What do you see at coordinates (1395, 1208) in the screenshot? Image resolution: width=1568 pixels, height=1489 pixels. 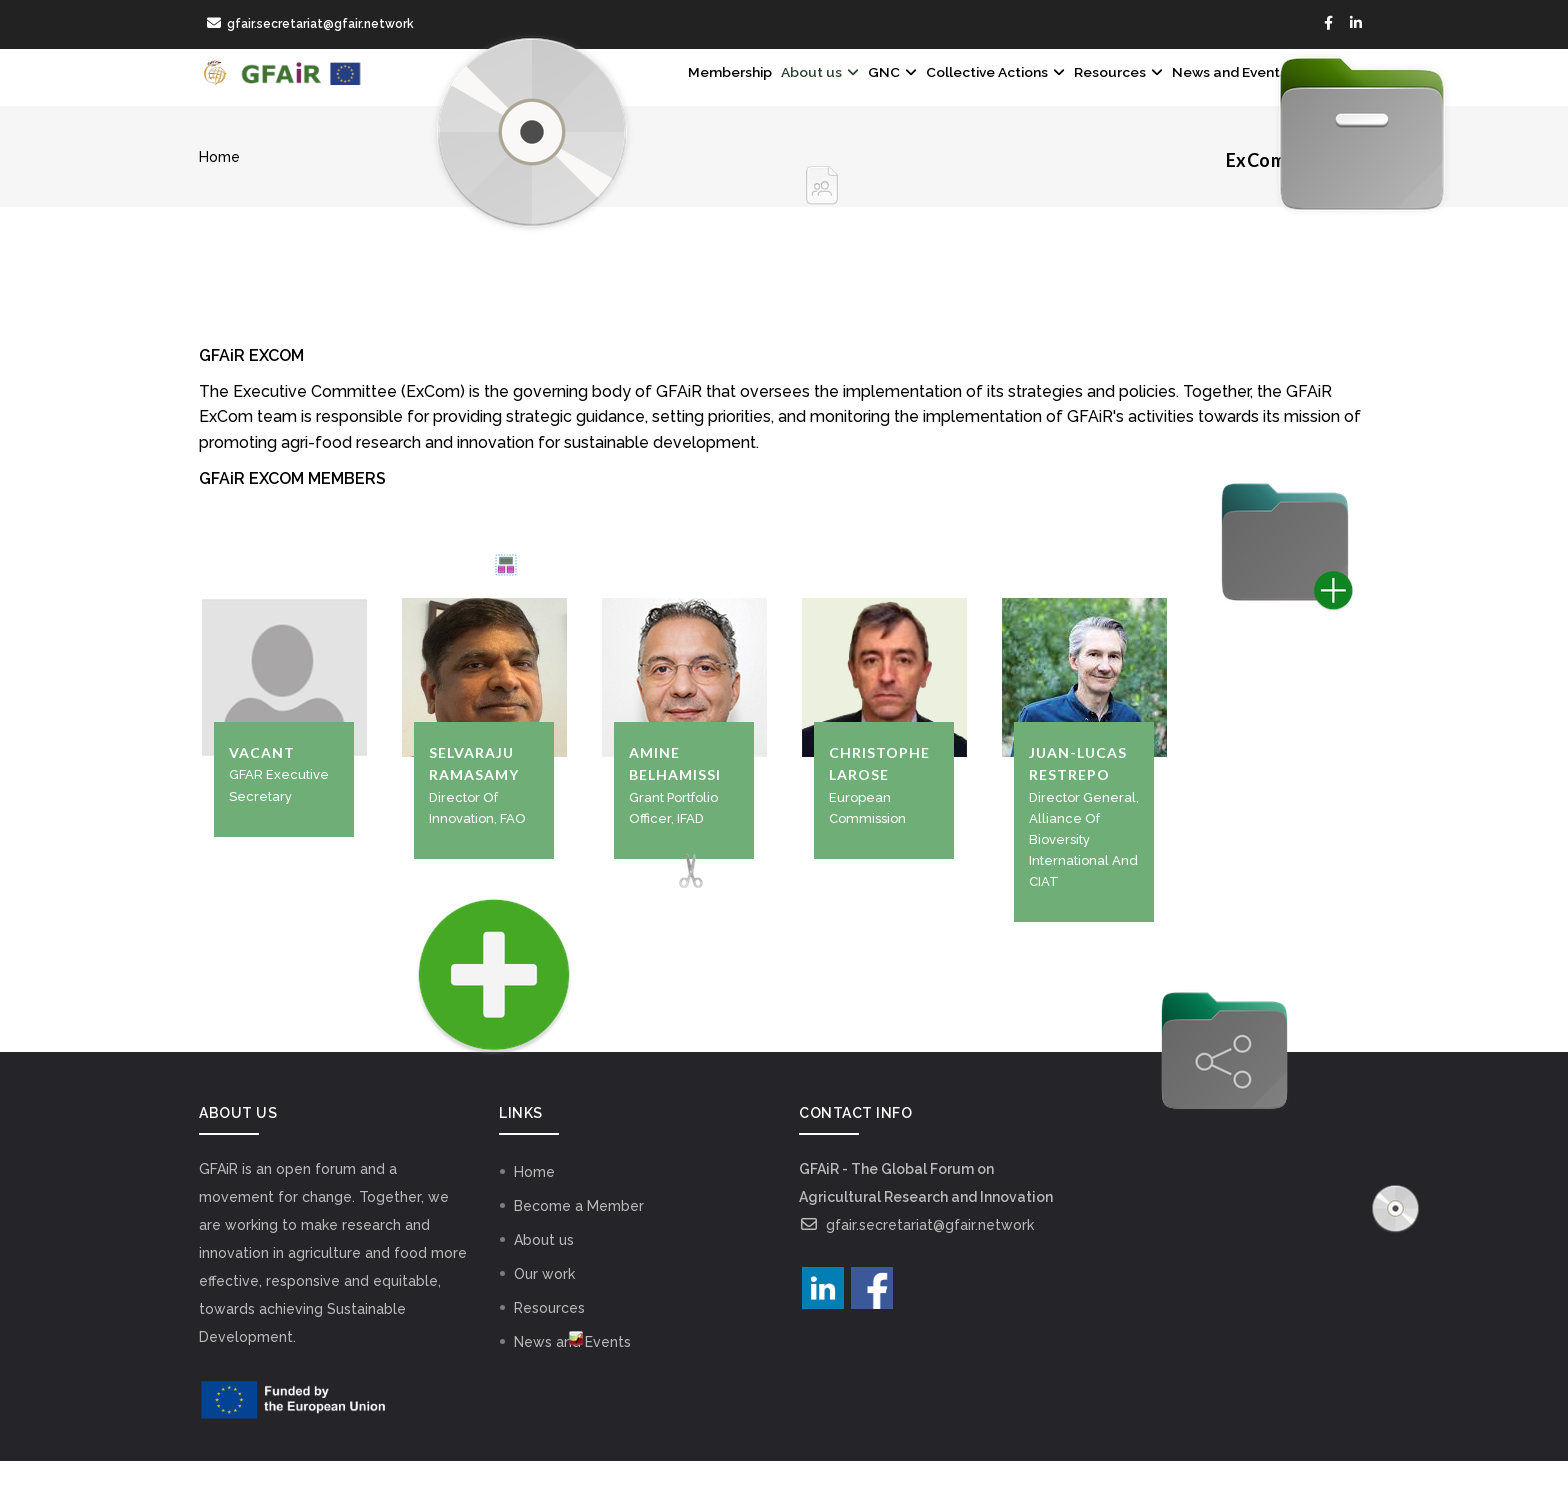 I see `access CD/DVD drive contents` at bounding box center [1395, 1208].